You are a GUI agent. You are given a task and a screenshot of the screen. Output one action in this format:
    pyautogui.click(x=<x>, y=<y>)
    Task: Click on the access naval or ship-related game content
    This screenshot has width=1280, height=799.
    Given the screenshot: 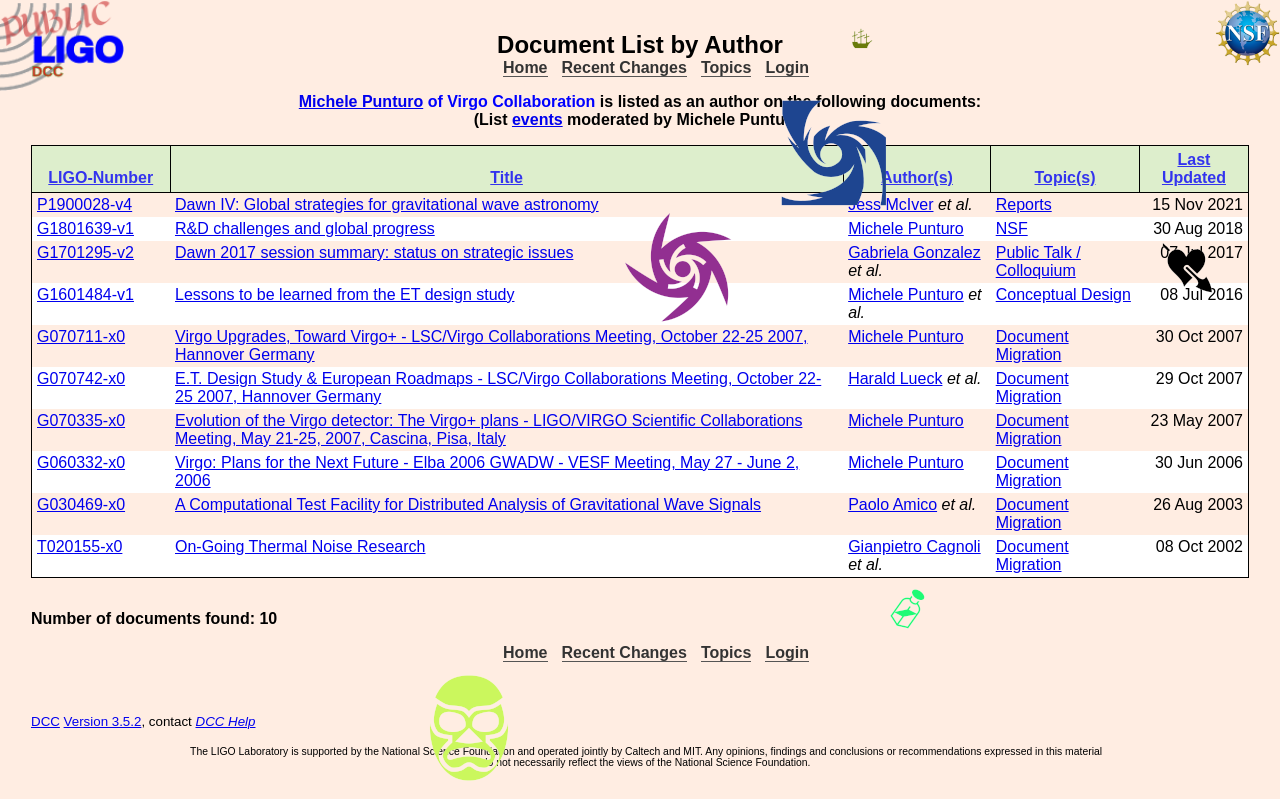 What is the action you would take?
    pyautogui.click(x=862, y=39)
    